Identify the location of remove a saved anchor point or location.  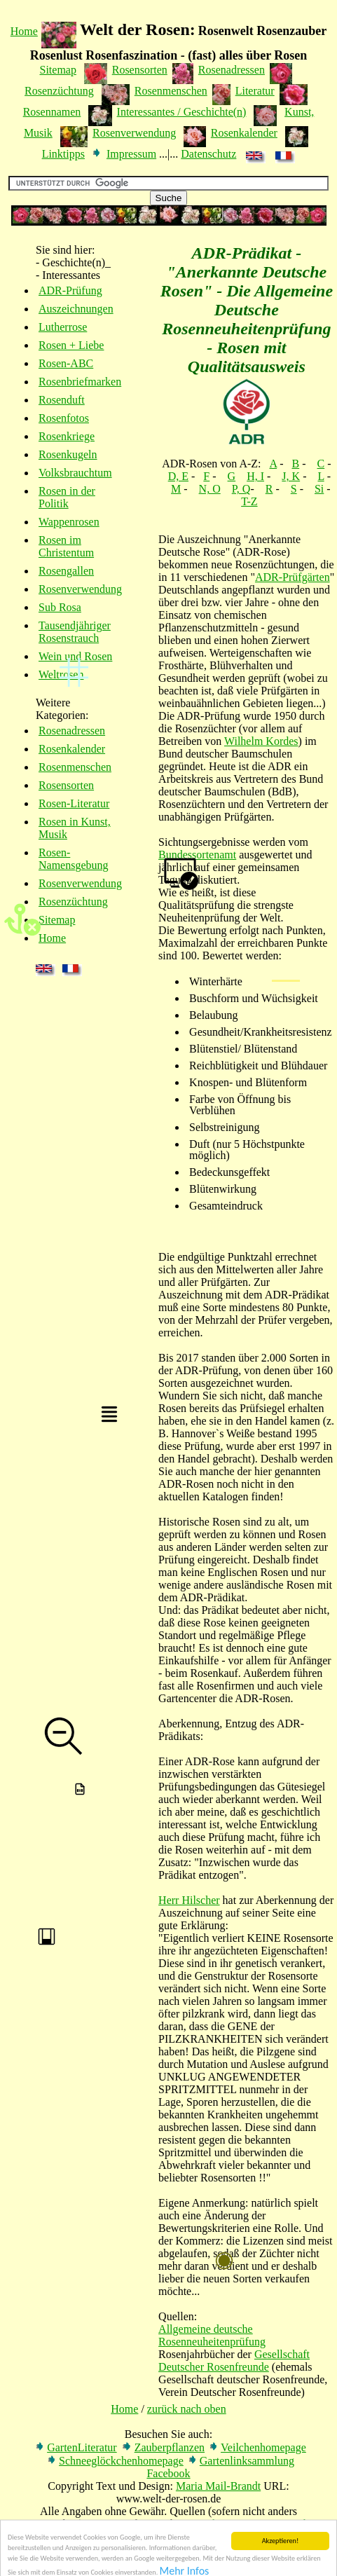
(22, 919).